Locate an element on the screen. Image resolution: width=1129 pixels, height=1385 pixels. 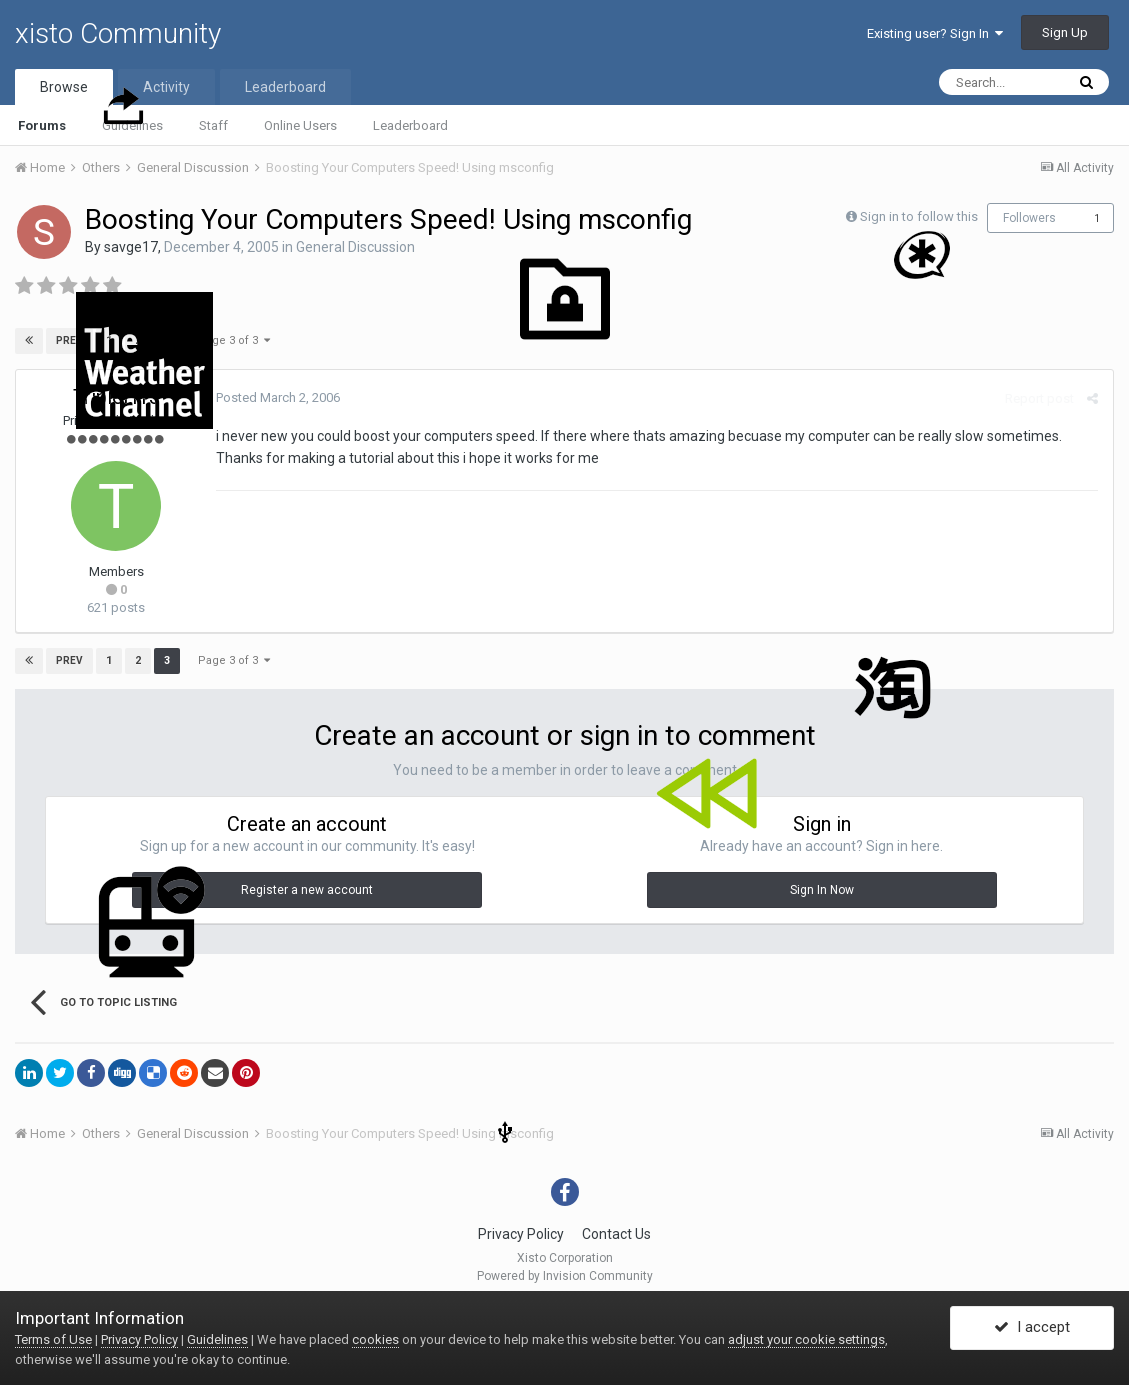
asterisk open-source telephony platform logo is located at coordinates (922, 255).